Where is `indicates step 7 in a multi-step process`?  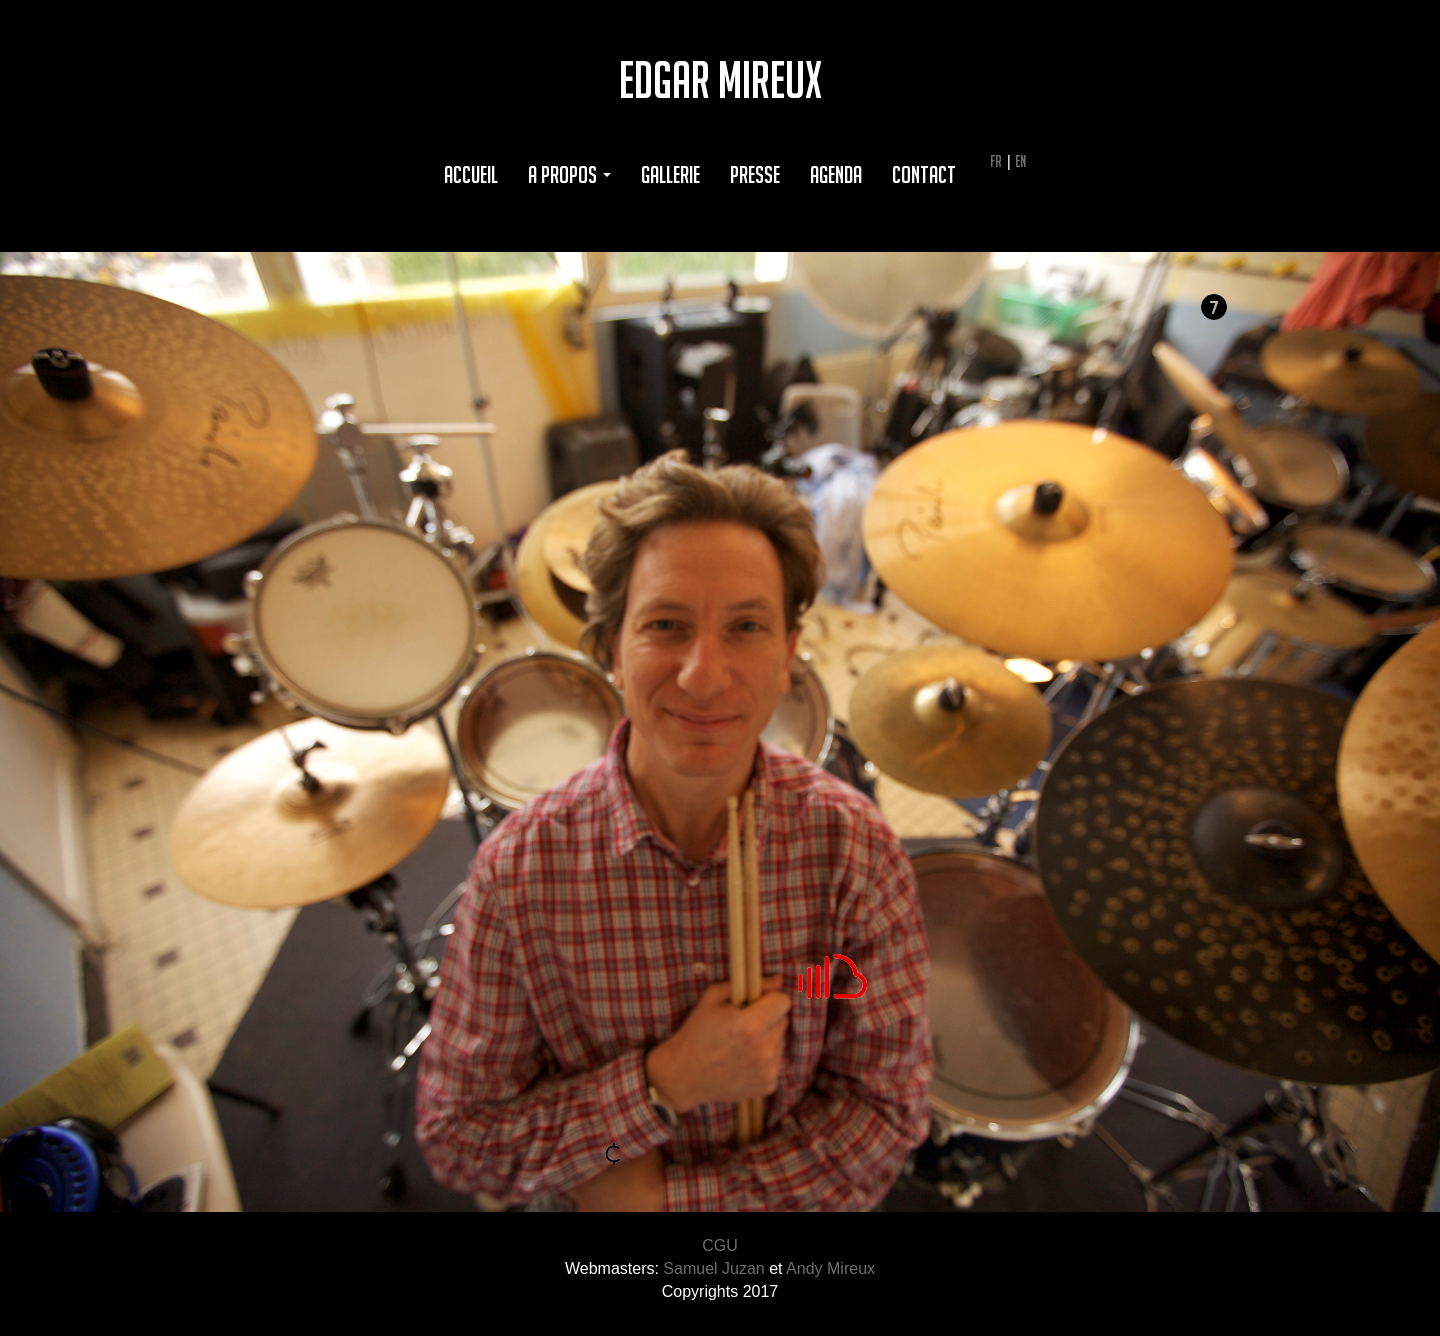 indicates step 7 in a multi-step process is located at coordinates (1214, 307).